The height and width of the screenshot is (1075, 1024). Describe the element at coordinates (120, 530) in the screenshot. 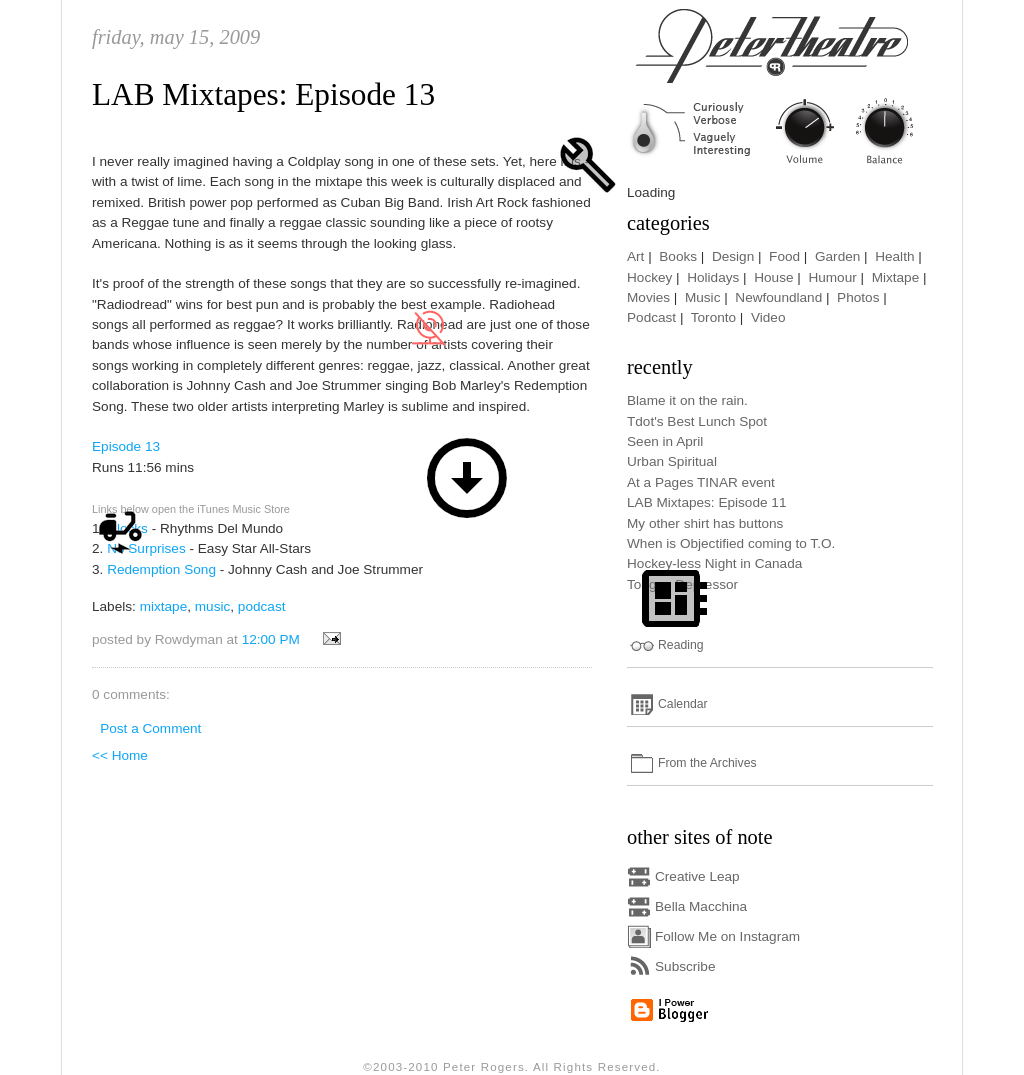

I see `select electric moped as transportation mode` at that location.